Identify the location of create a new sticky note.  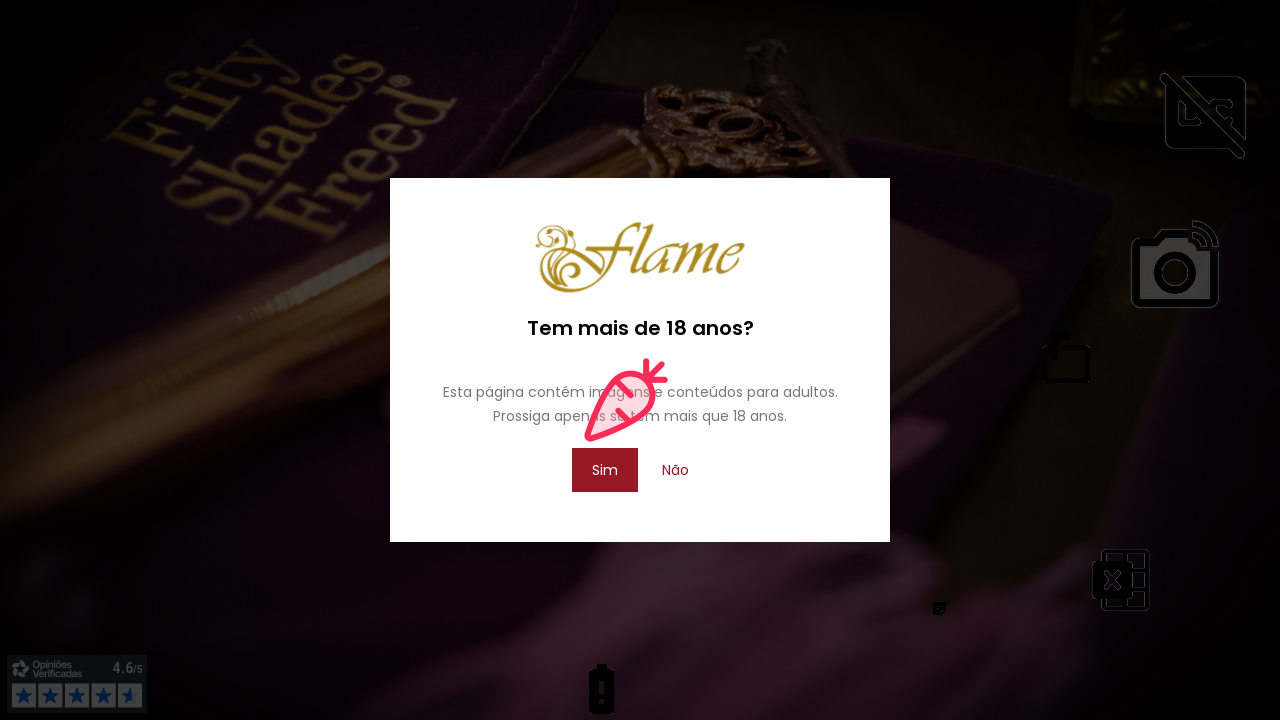
(939, 608).